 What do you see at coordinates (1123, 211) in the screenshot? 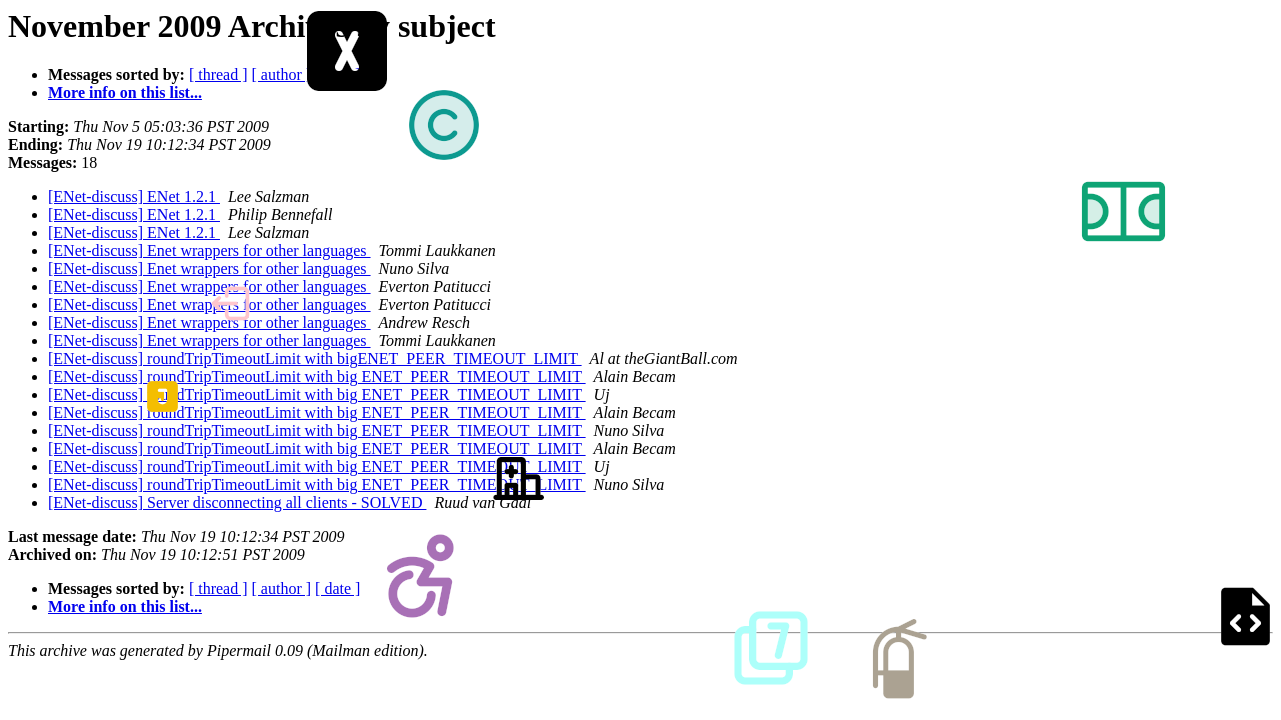
I see `view basketball court availability` at bounding box center [1123, 211].